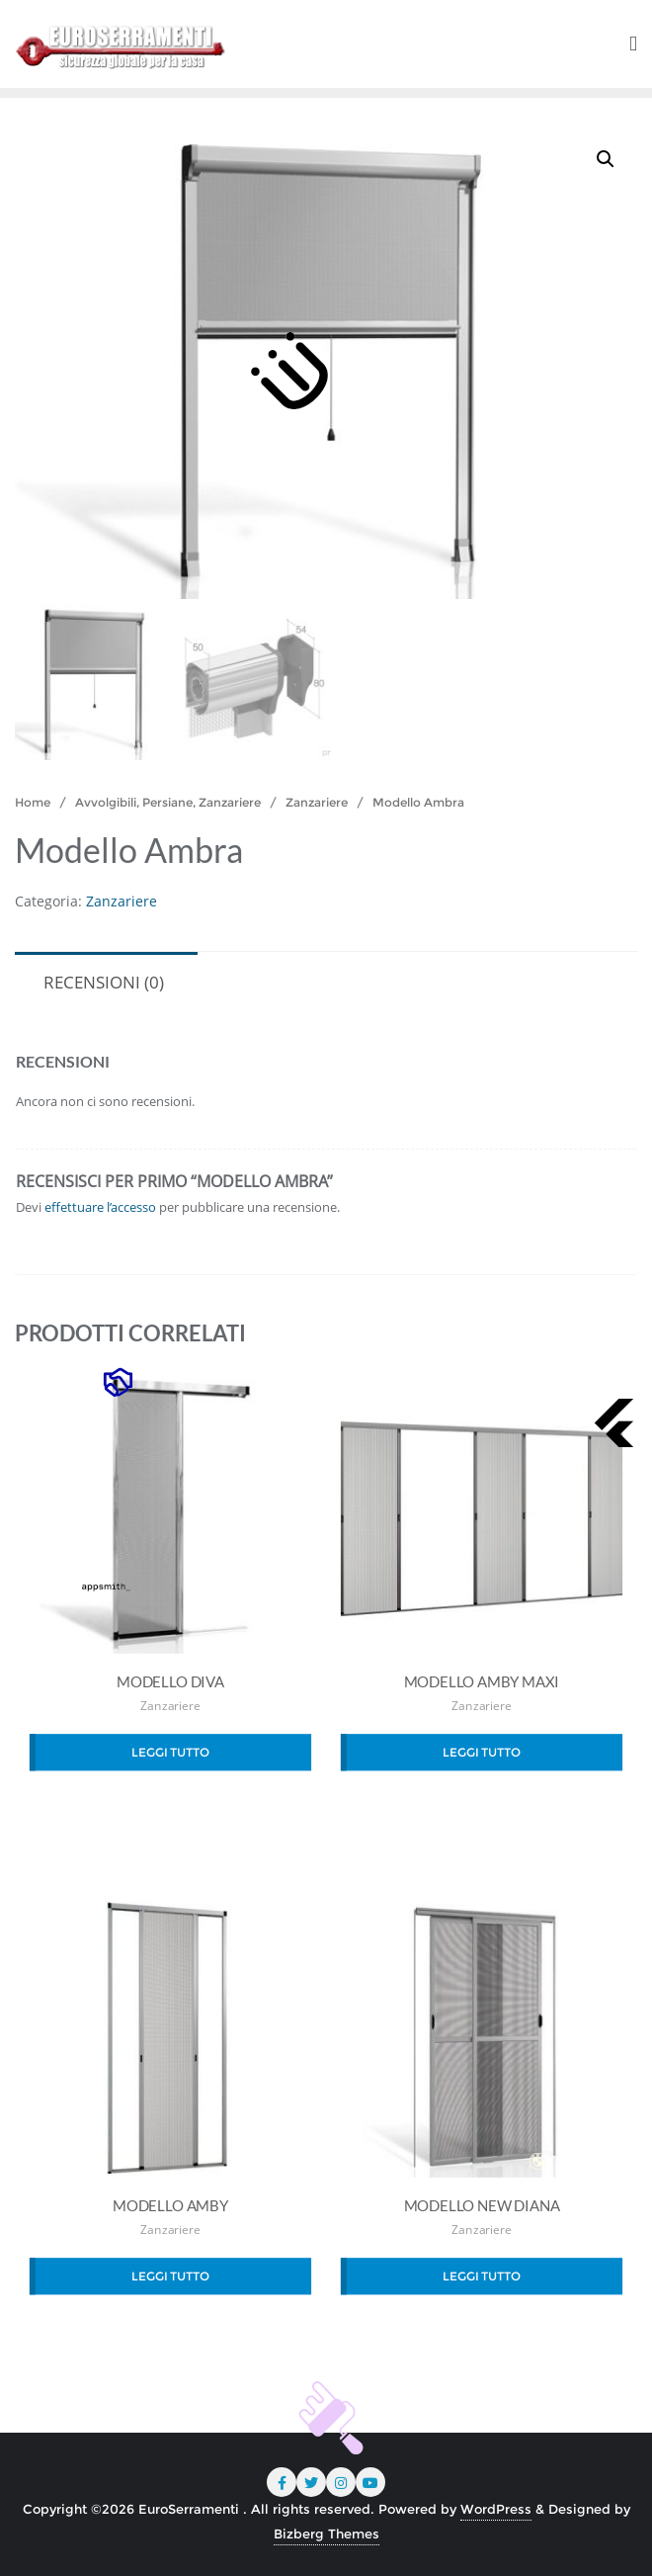 The image size is (652, 2576). Describe the element at coordinates (613, 1422) in the screenshot. I see `flutter framework logo` at that location.